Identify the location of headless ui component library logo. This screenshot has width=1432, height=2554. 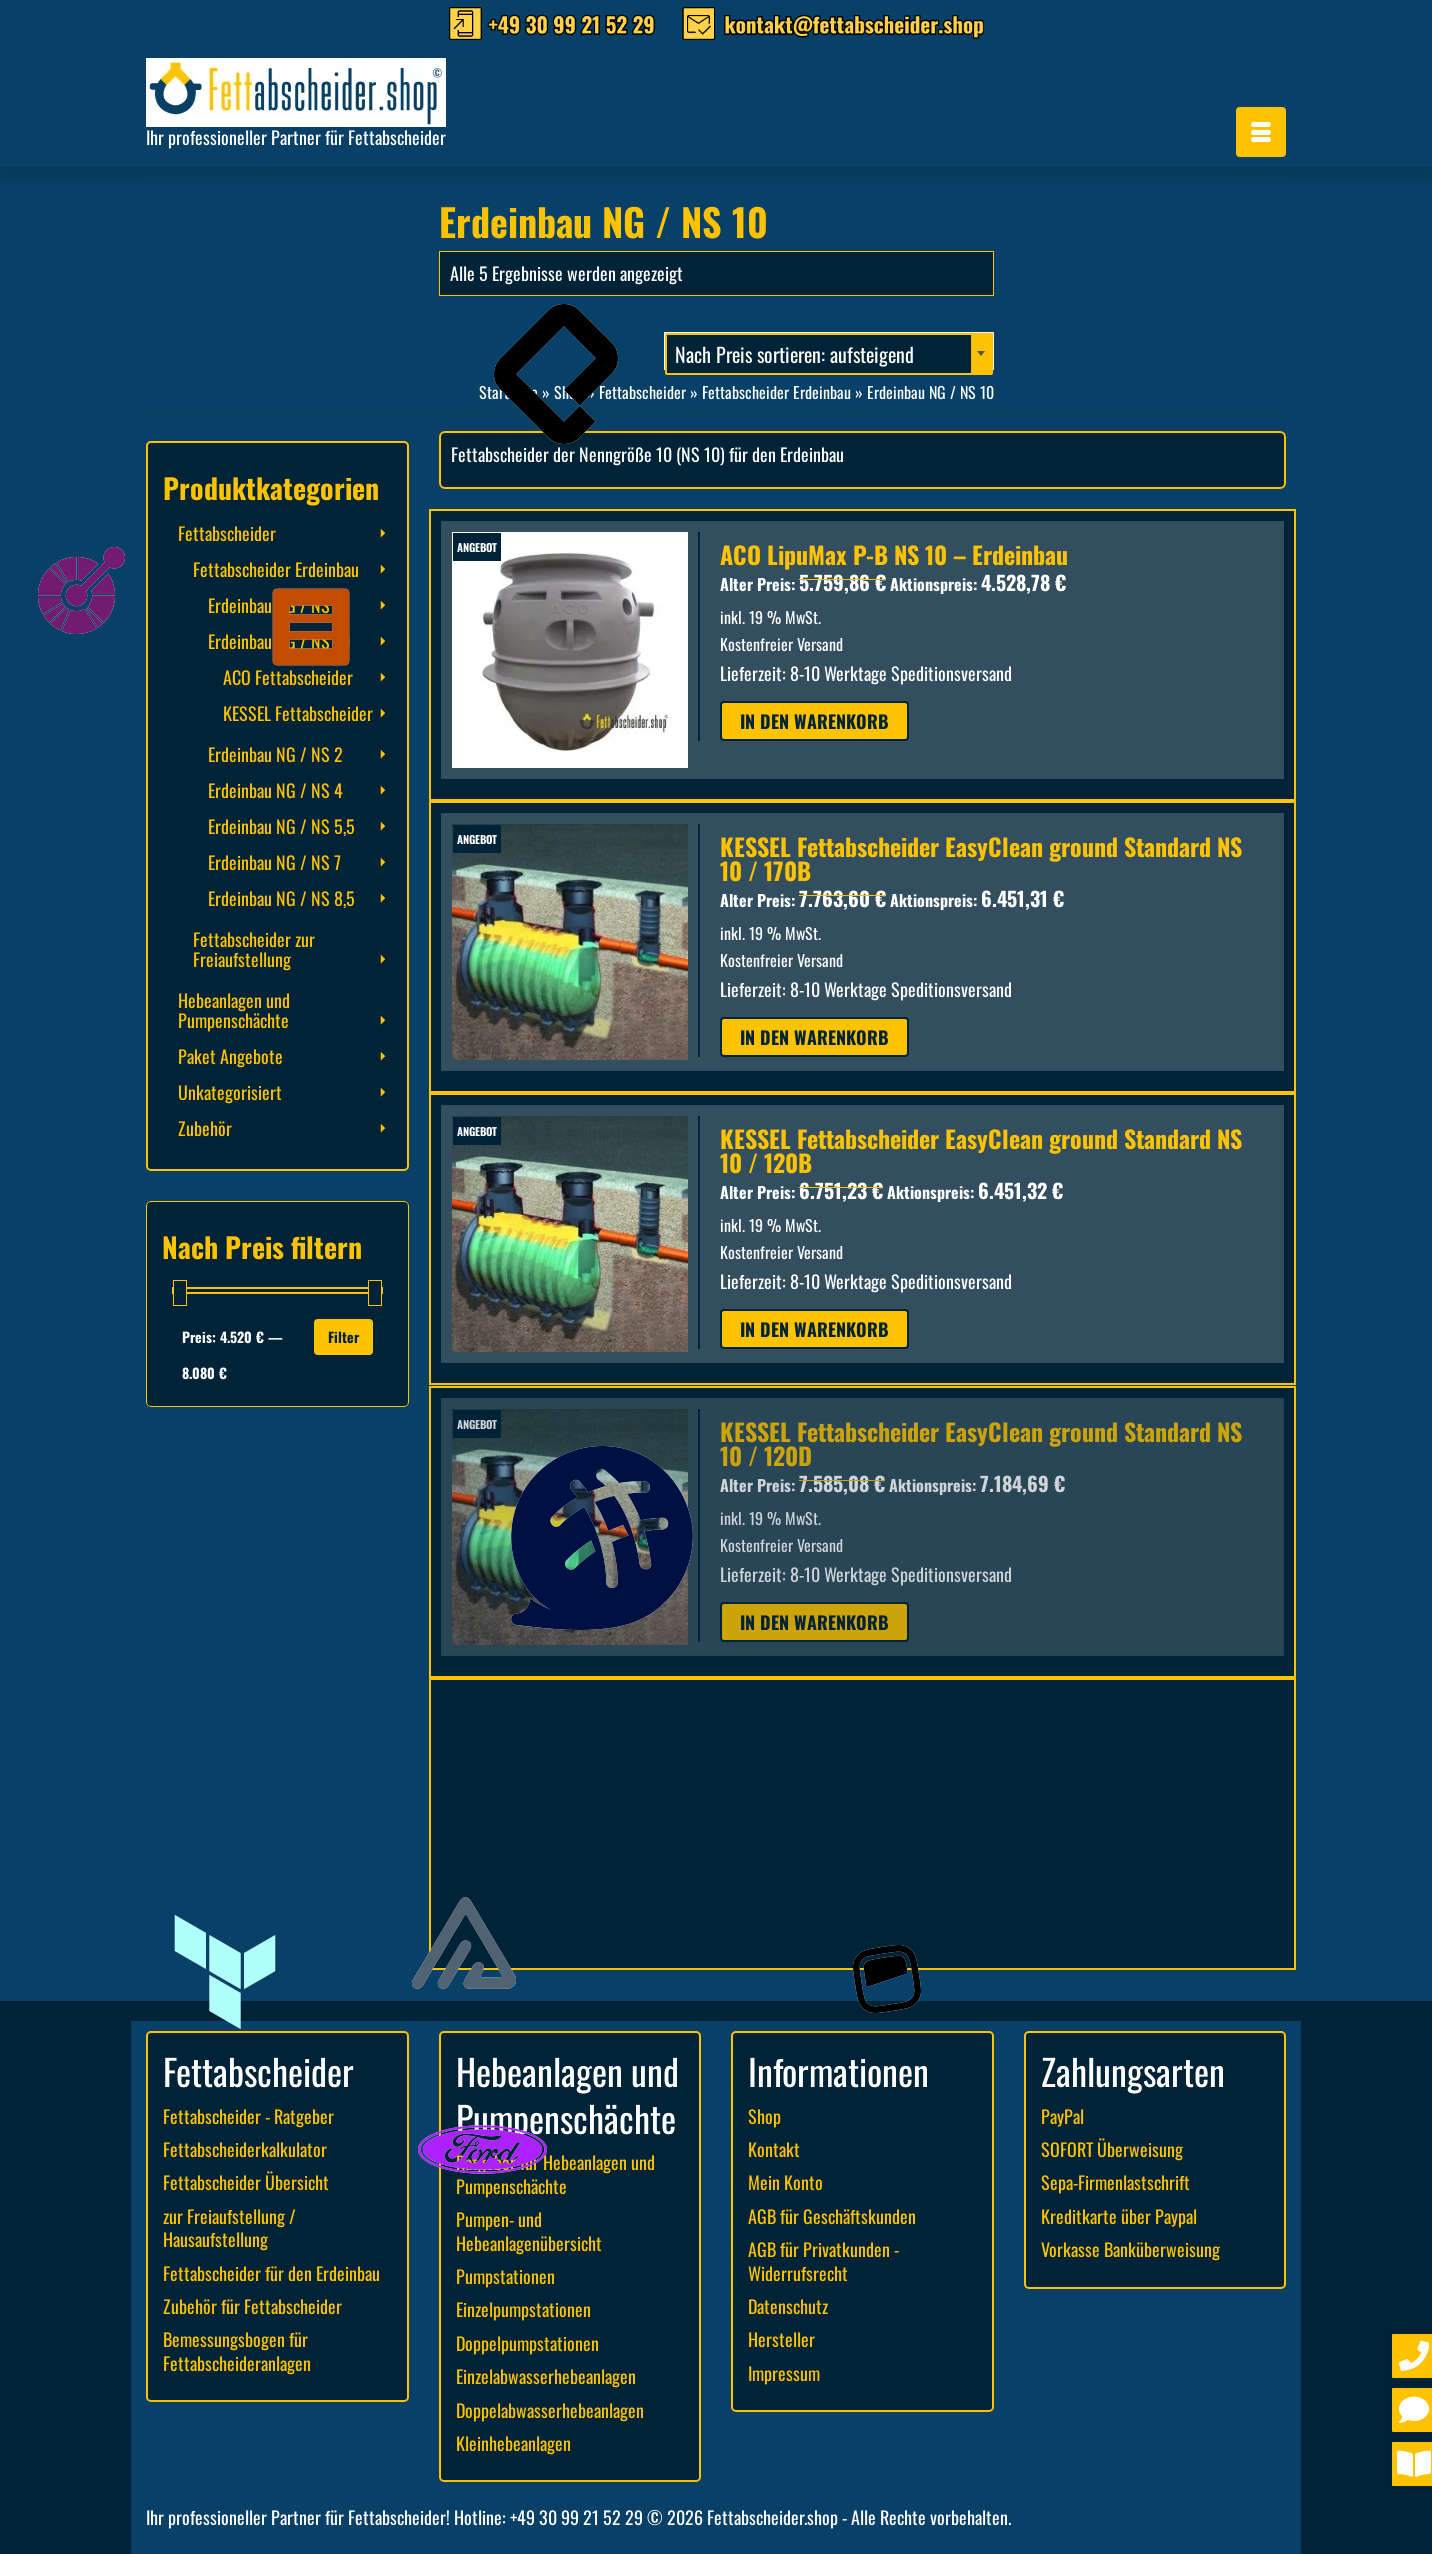
(887, 1979).